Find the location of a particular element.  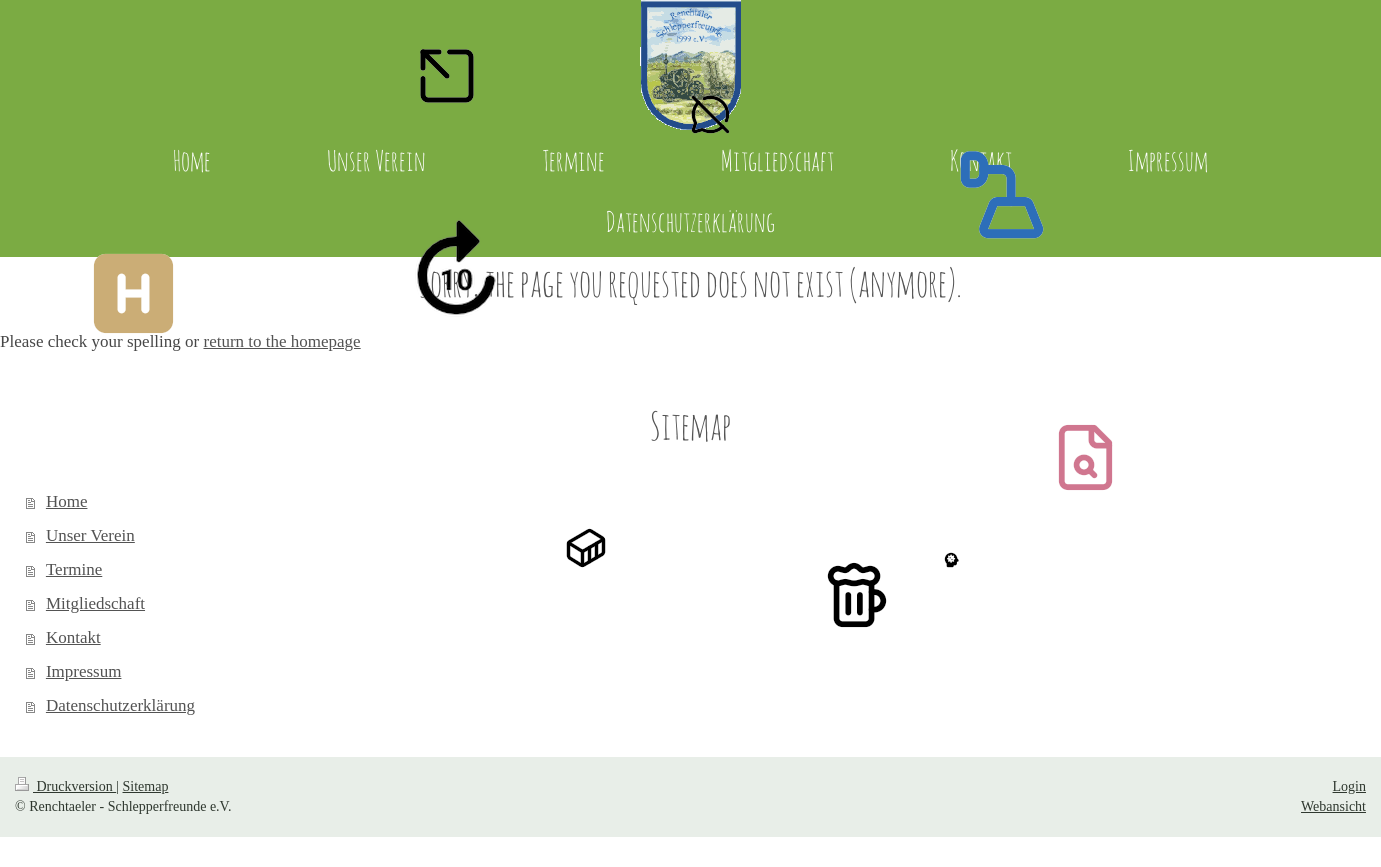

skip forward 10 seconds in media playback is located at coordinates (456, 270).